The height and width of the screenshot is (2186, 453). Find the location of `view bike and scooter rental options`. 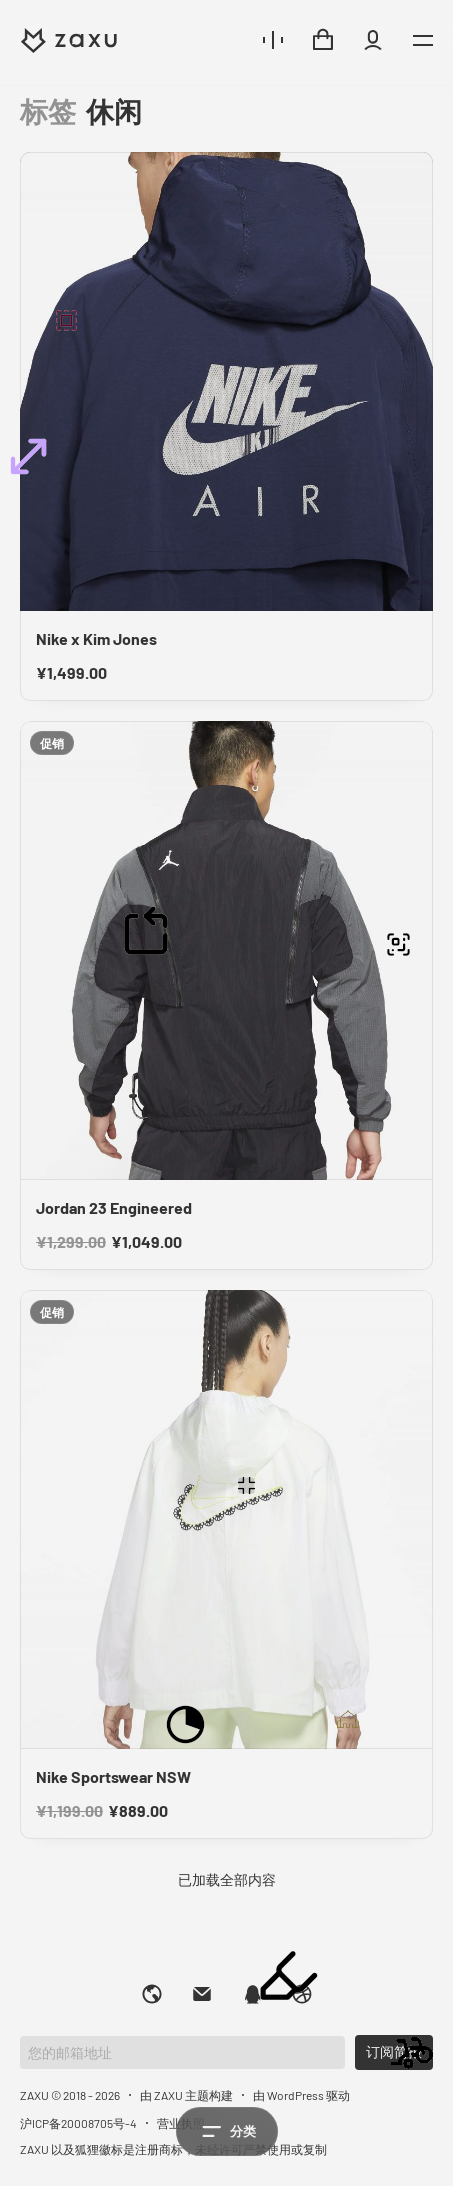

view bike and scooter rental options is located at coordinates (412, 2053).